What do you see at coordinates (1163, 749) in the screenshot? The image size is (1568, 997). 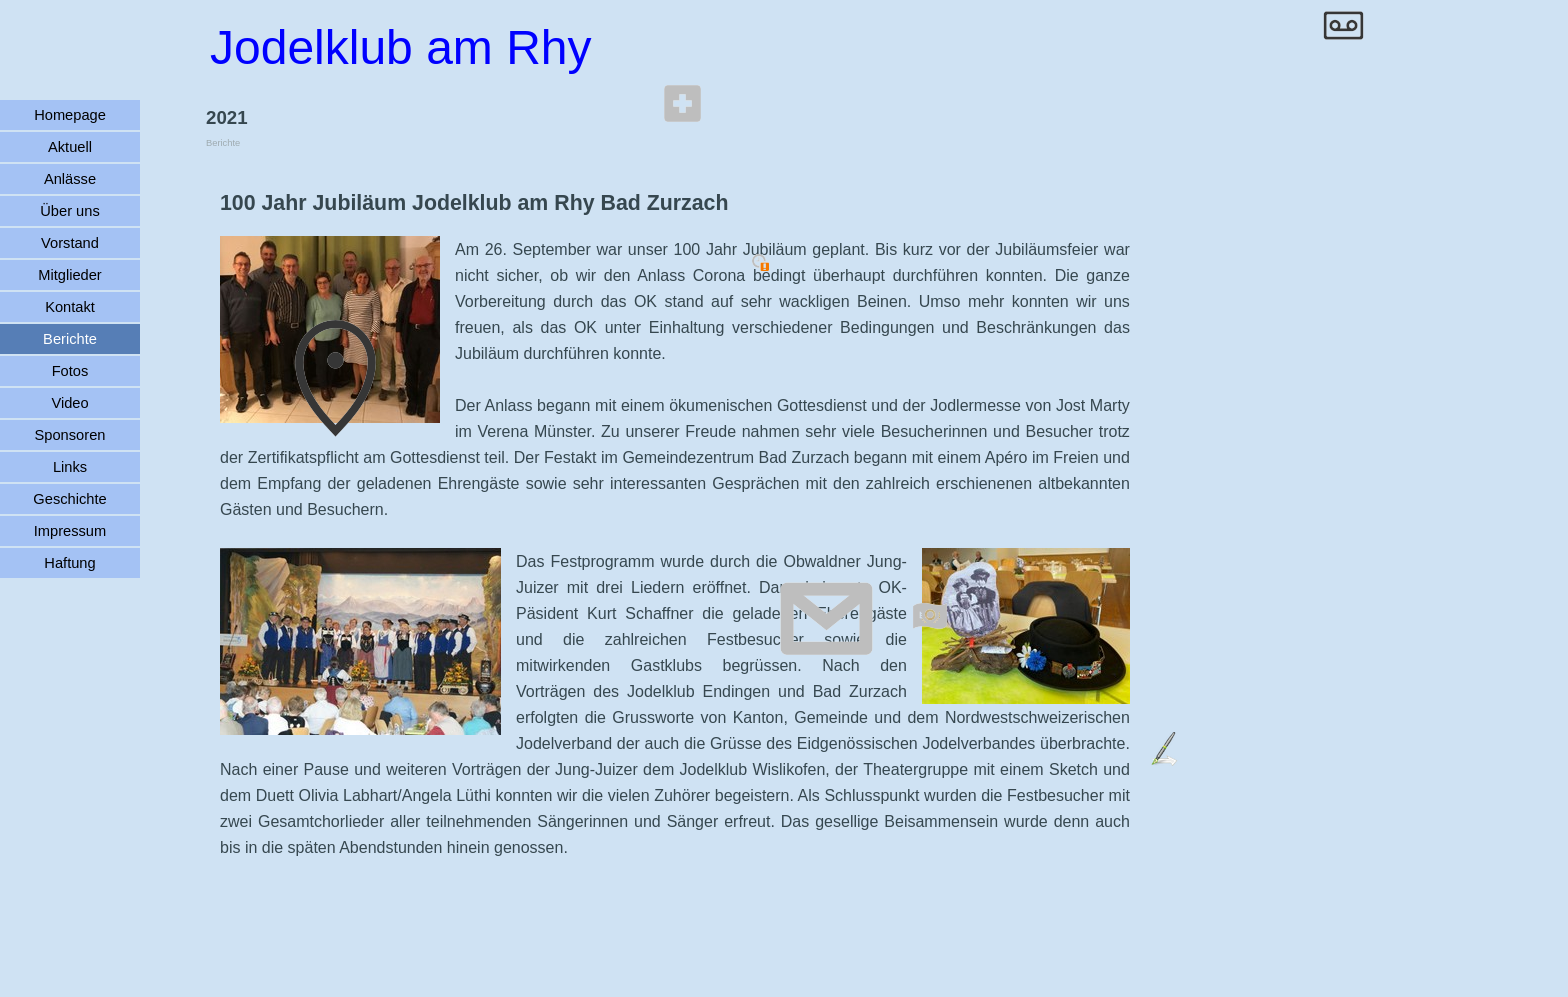 I see `set text direction to left-to-right` at bounding box center [1163, 749].